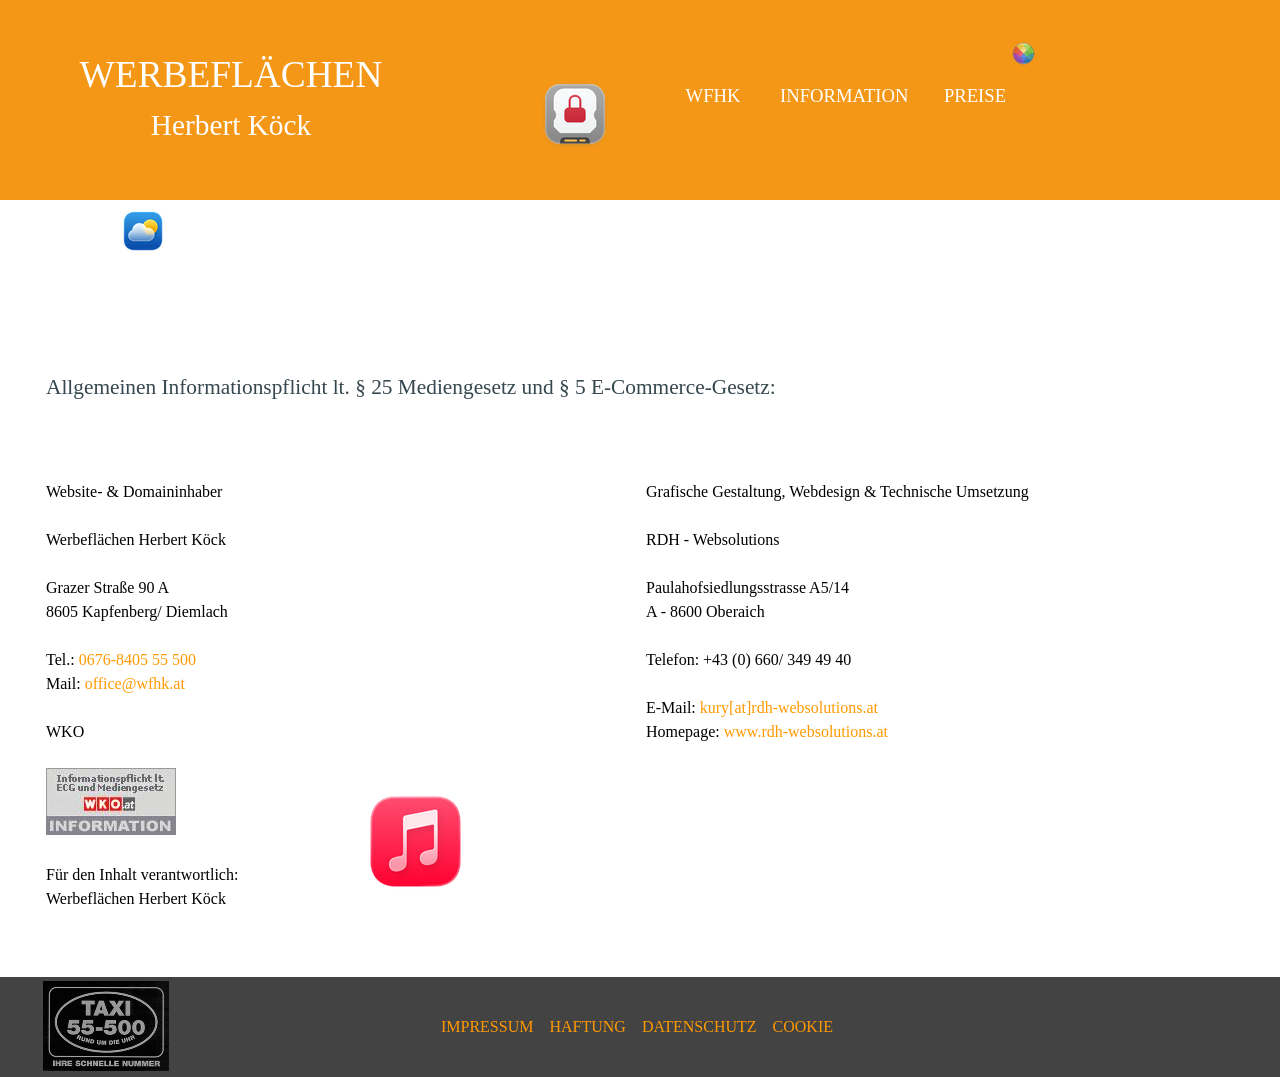 Image resolution: width=1280 pixels, height=1077 pixels. I want to click on access encryption and security settings, so click(575, 115).